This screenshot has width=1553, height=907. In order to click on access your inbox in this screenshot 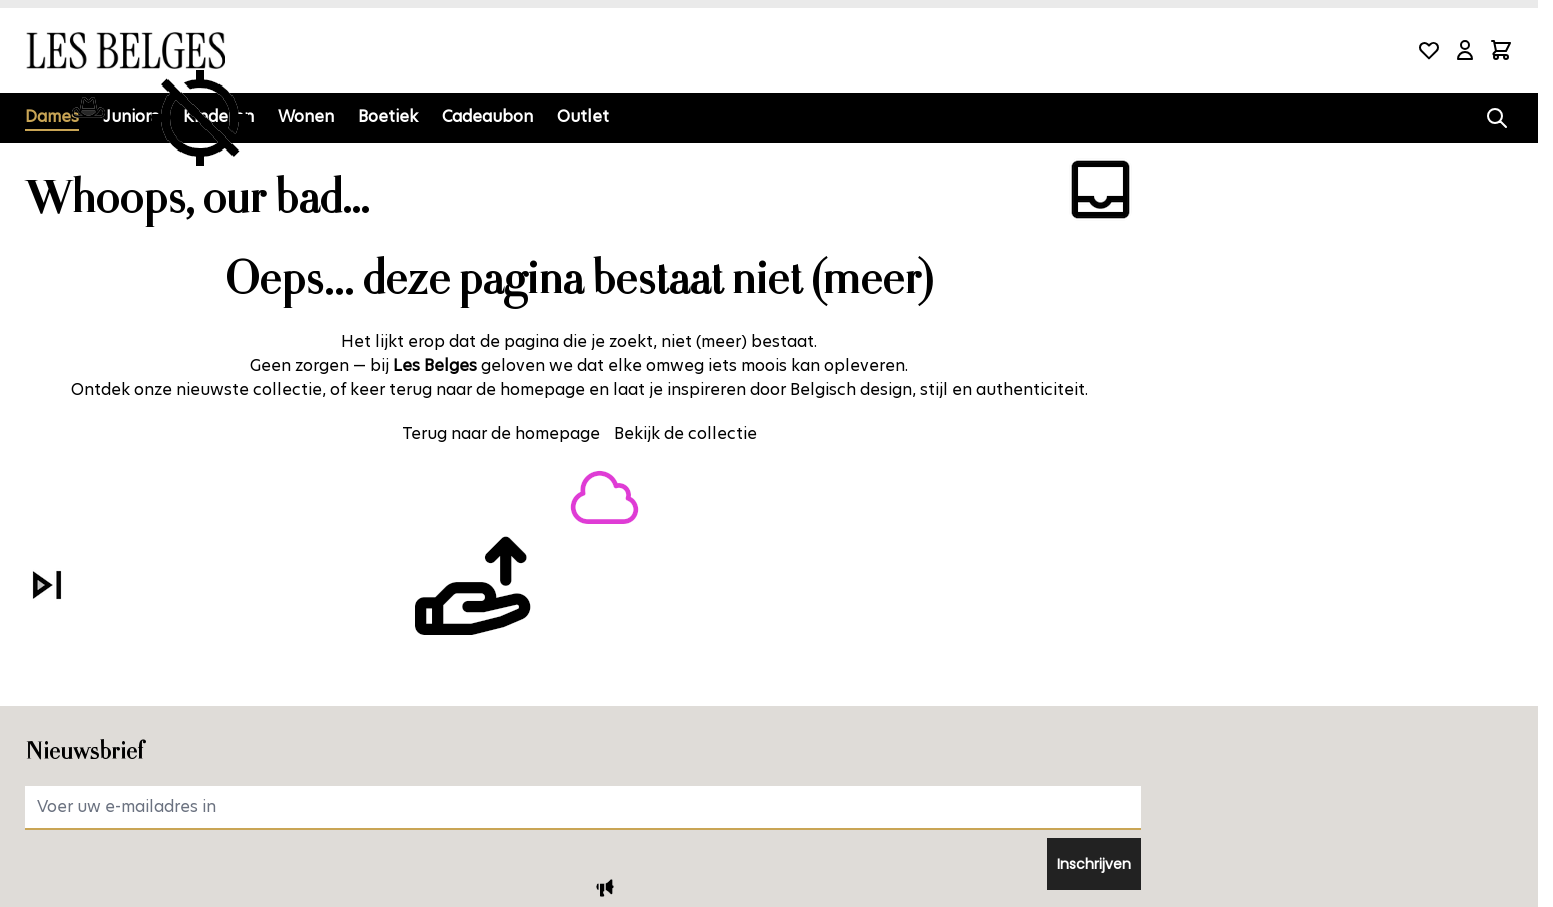, I will do `click(1100, 189)`.